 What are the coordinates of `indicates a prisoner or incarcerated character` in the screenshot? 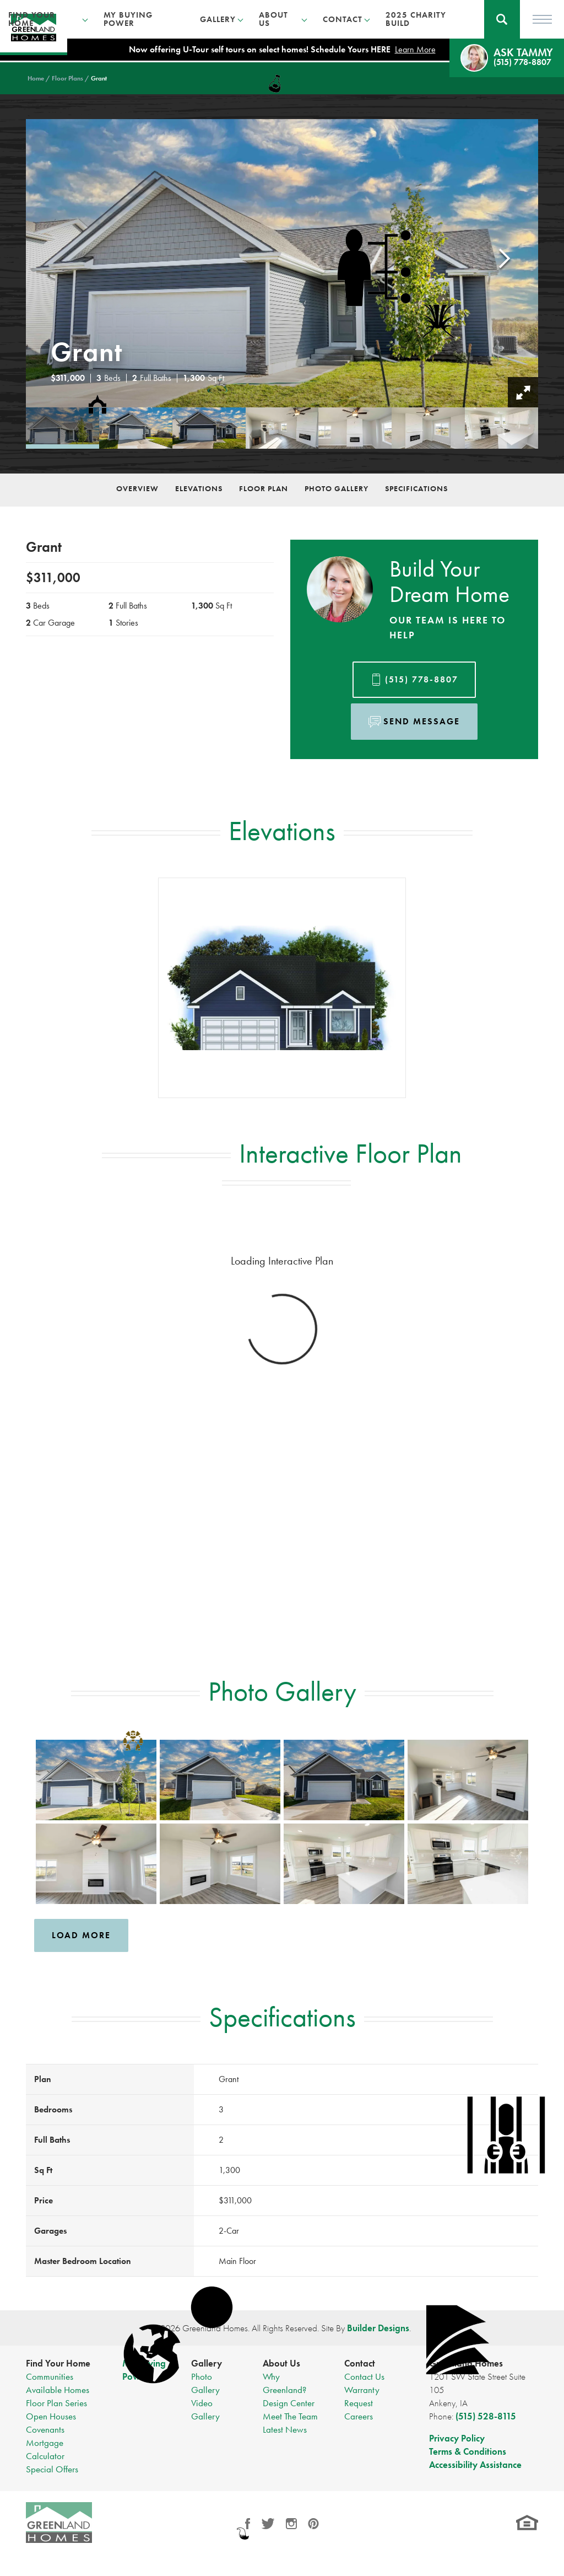 It's located at (506, 2135).